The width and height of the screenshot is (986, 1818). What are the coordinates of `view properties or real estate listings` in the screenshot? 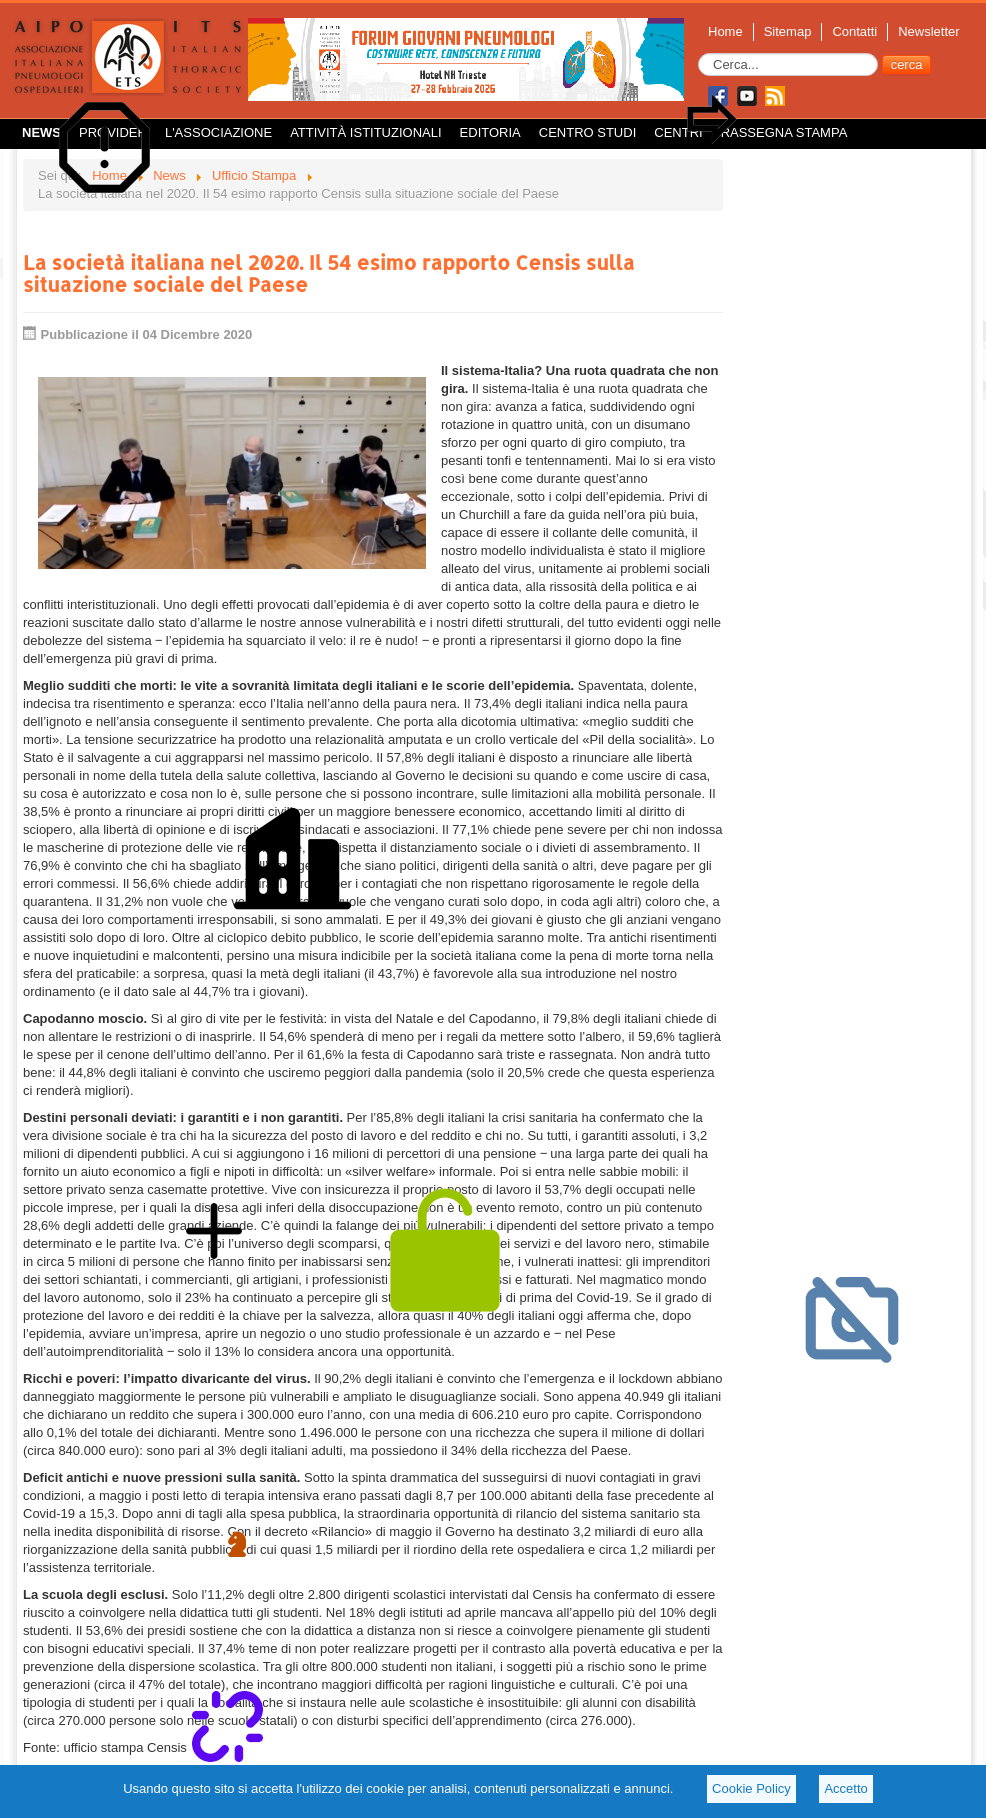 It's located at (292, 862).